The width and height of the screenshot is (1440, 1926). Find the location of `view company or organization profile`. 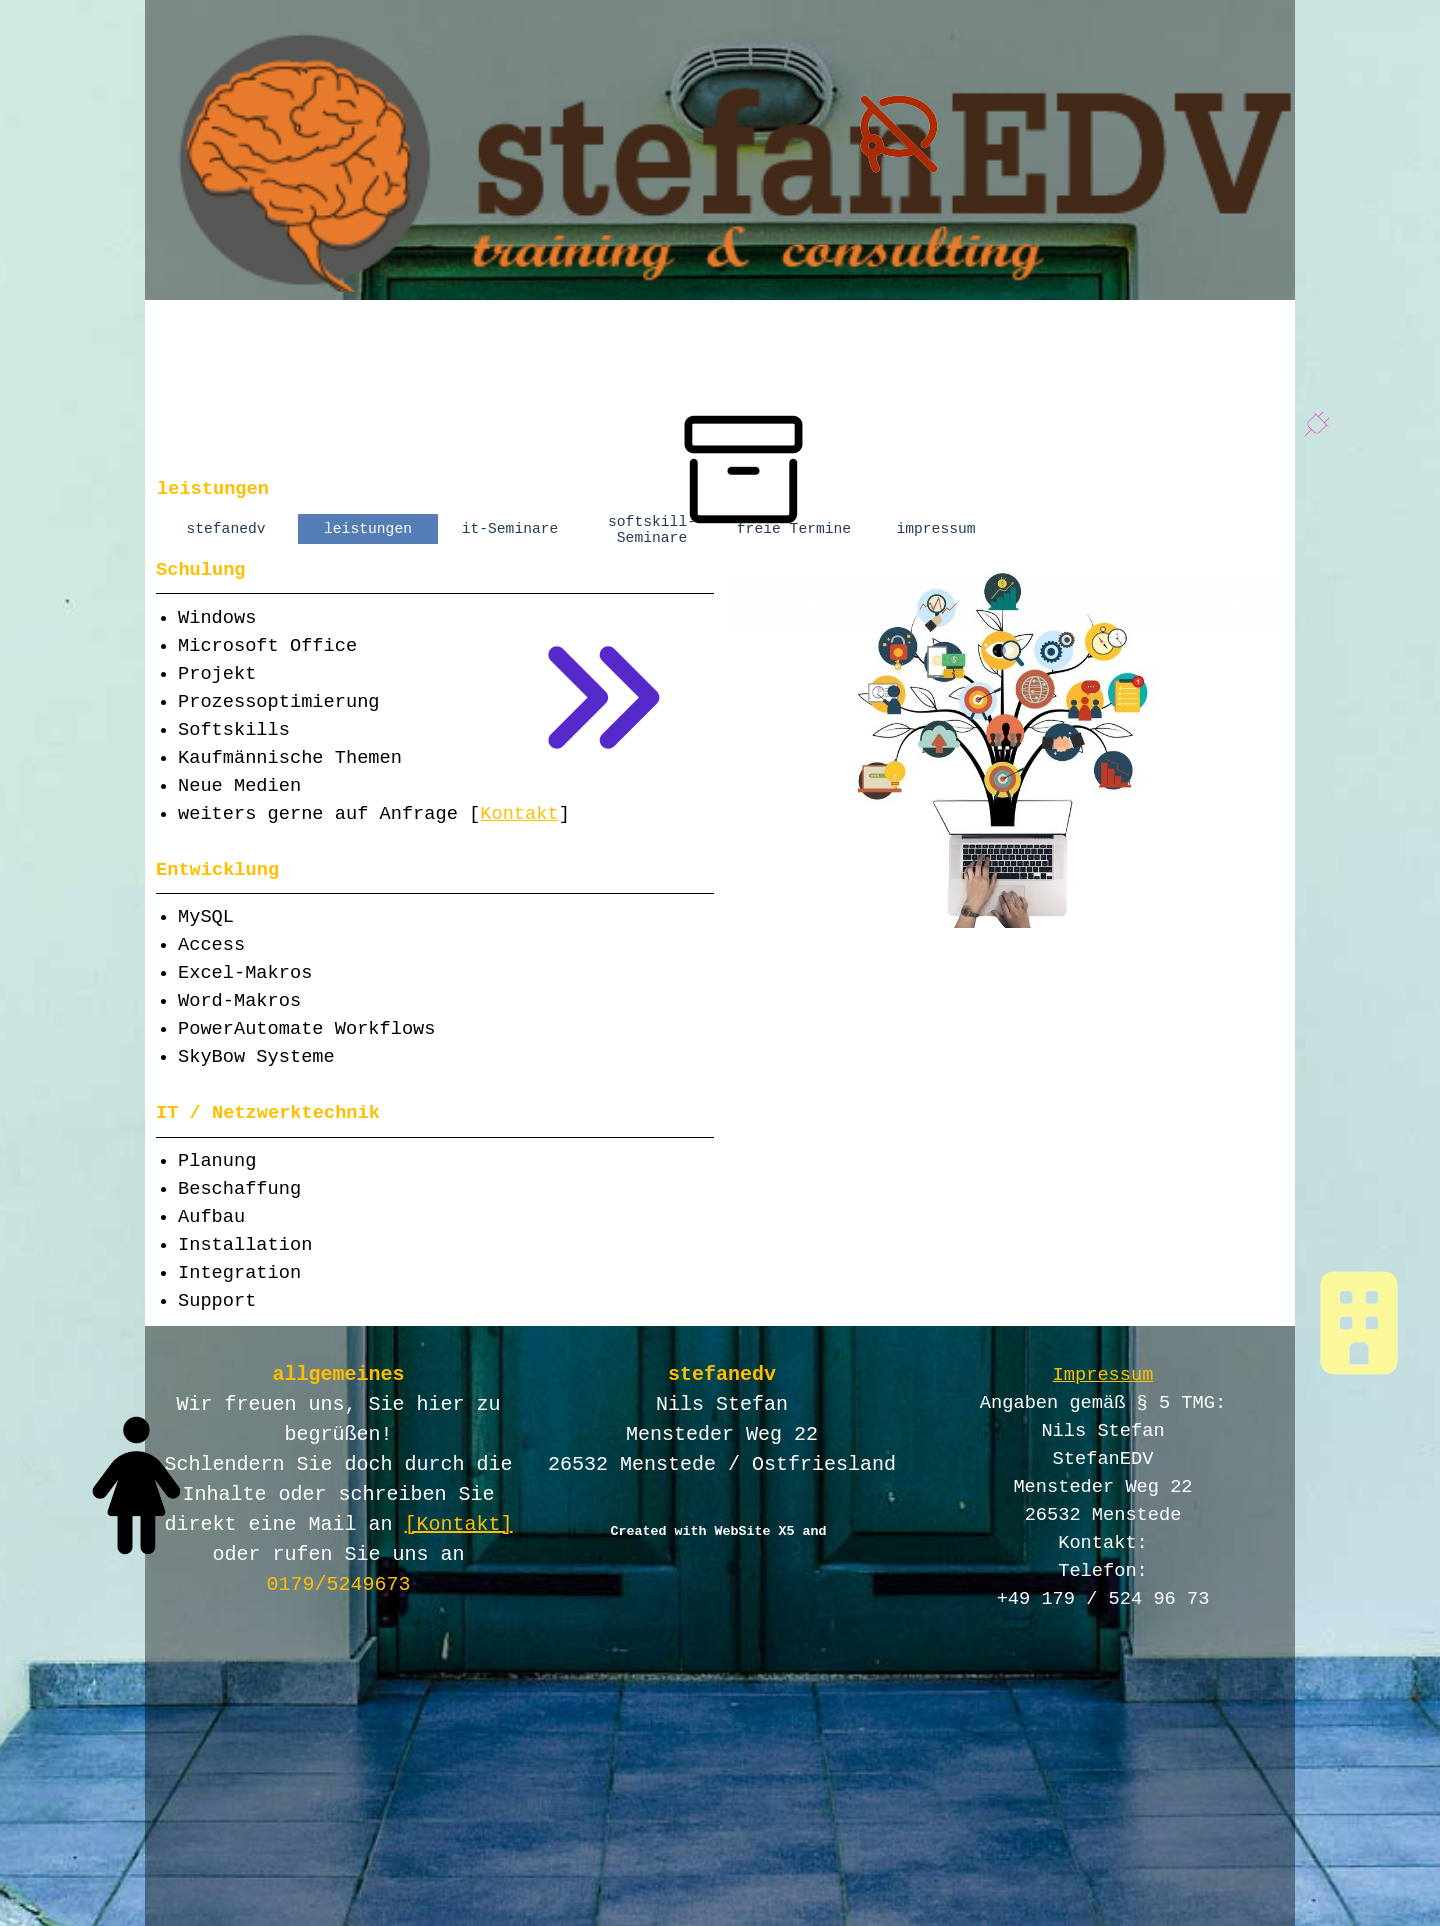

view company or organization profile is located at coordinates (1359, 1323).